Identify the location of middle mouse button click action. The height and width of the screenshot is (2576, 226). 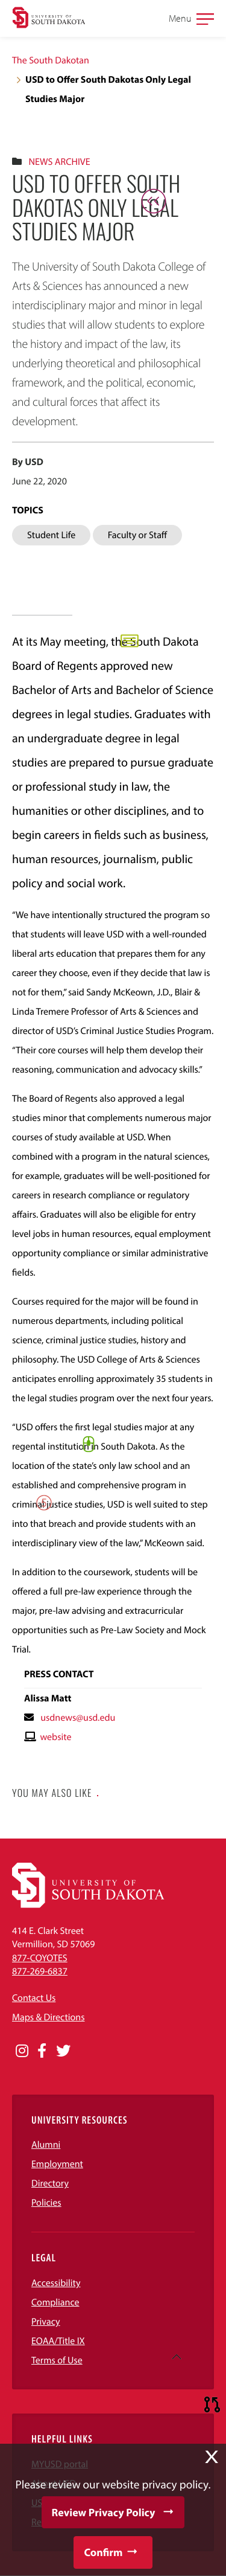
(89, 1444).